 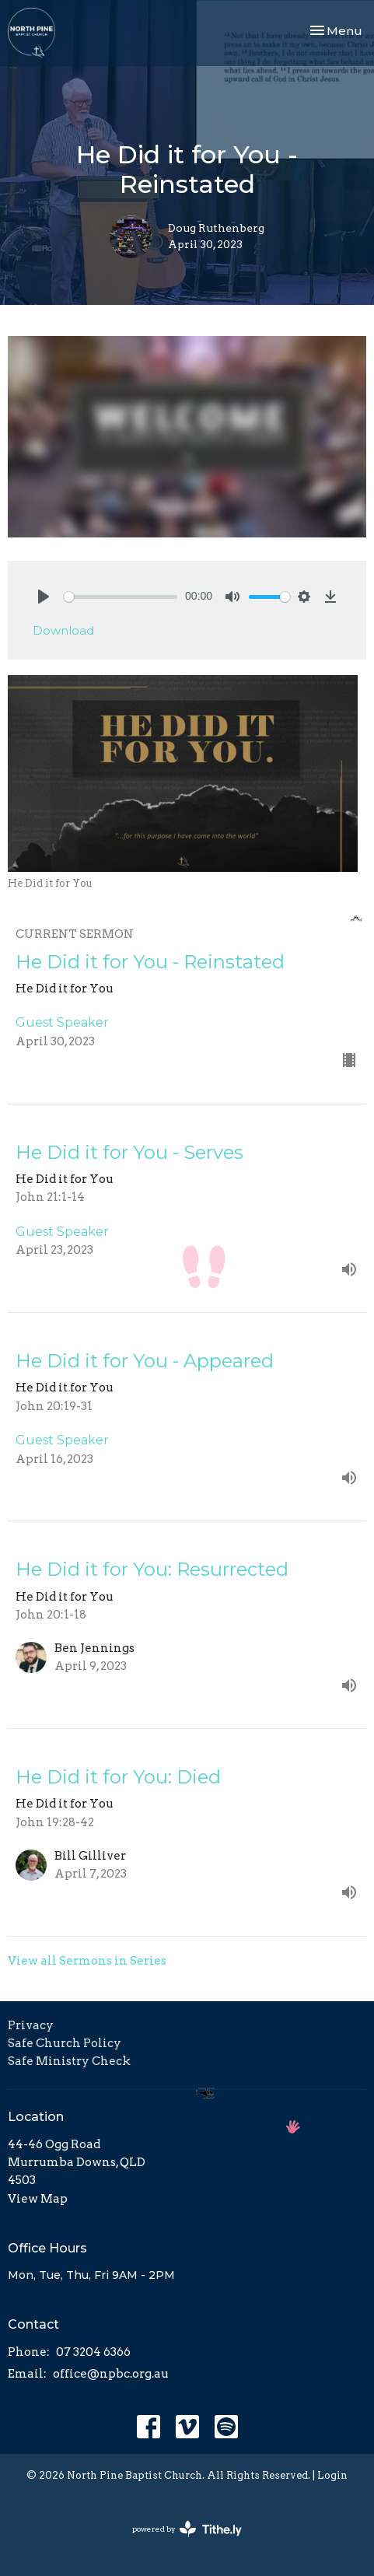 What do you see at coordinates (205, 2093) in the screenshot?
I see `access helicopter or aerial transport options` at bounding box center [205, 2093].